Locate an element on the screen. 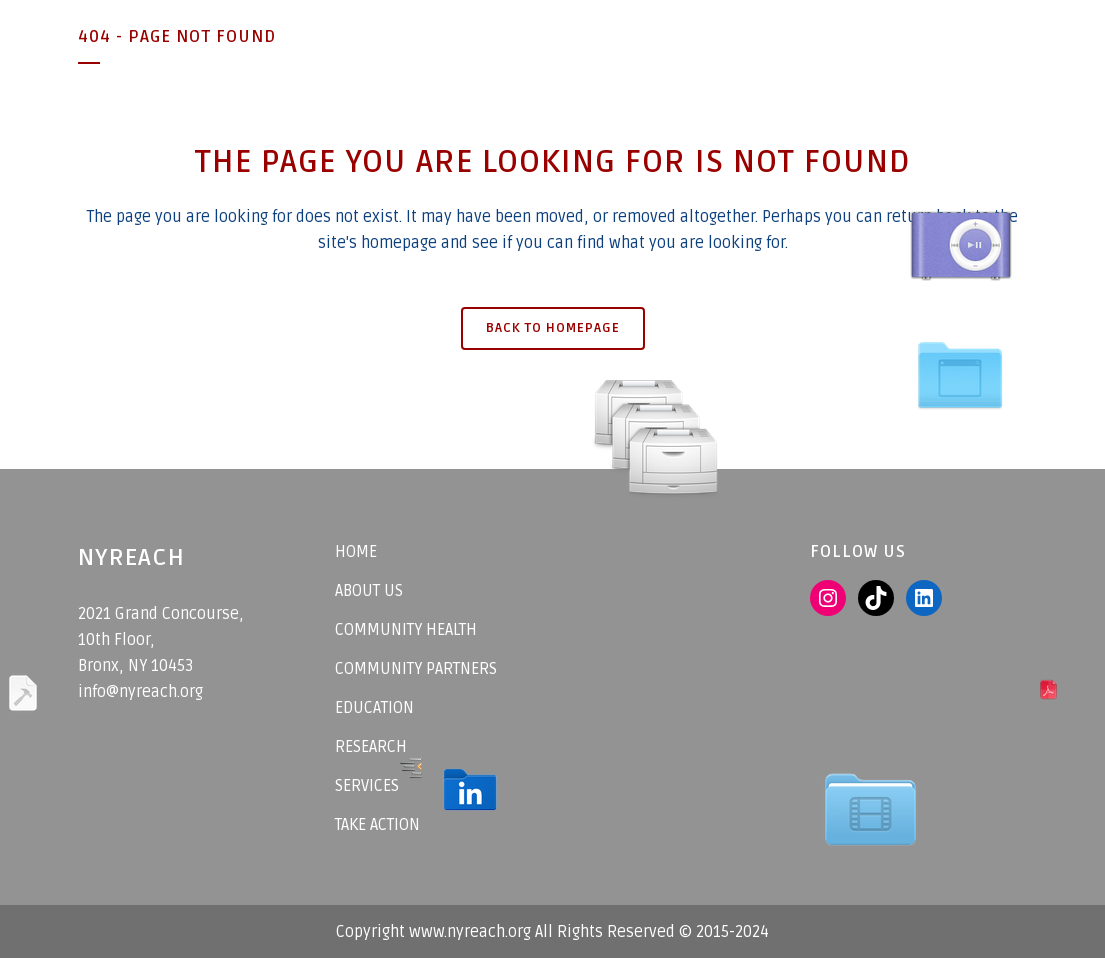  open the desktop folder is located at coordinates (960, 375).